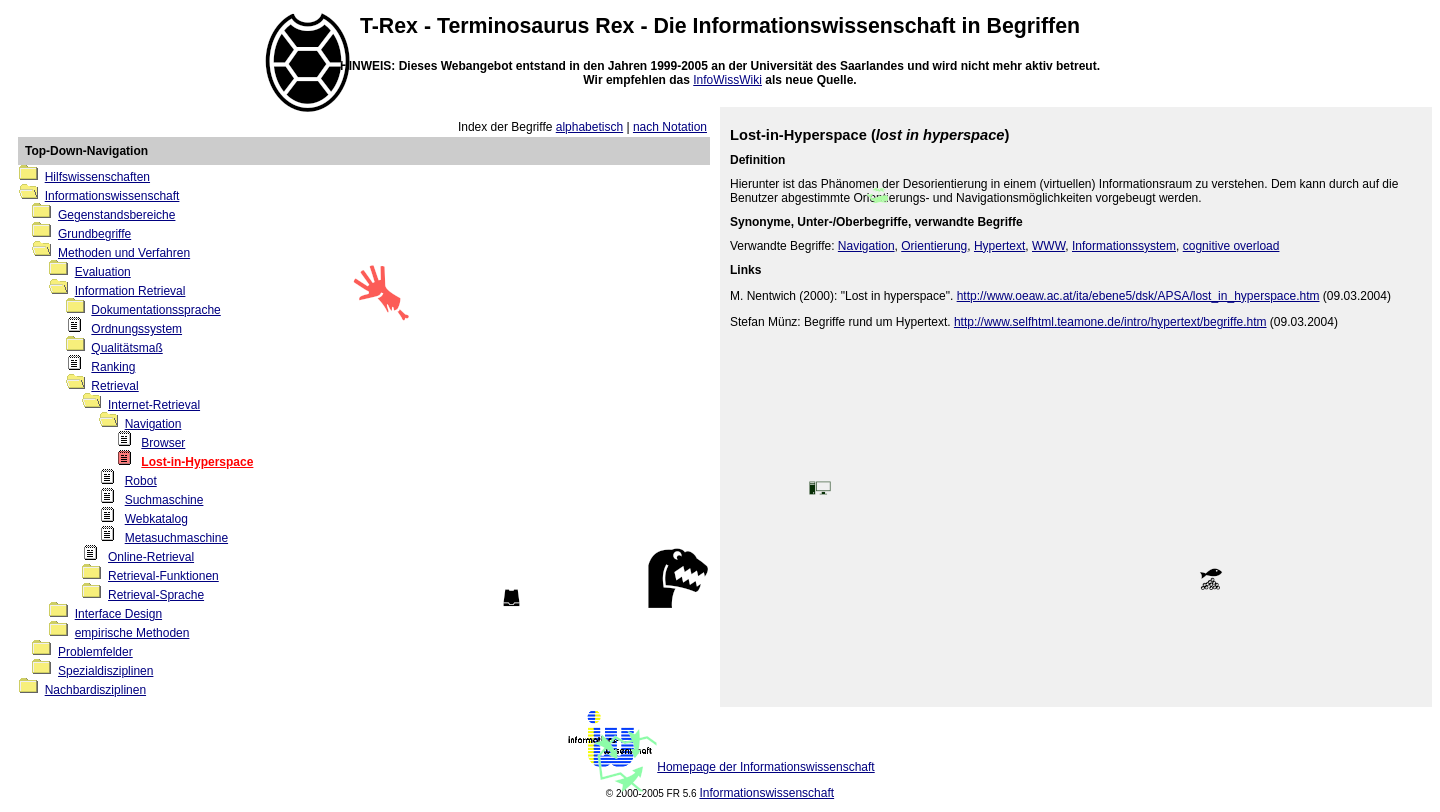 The height and width of the screenshot is (812, 1440). I want to click on indicates a defeated enemy or combat event in a game, so click(381, 293).